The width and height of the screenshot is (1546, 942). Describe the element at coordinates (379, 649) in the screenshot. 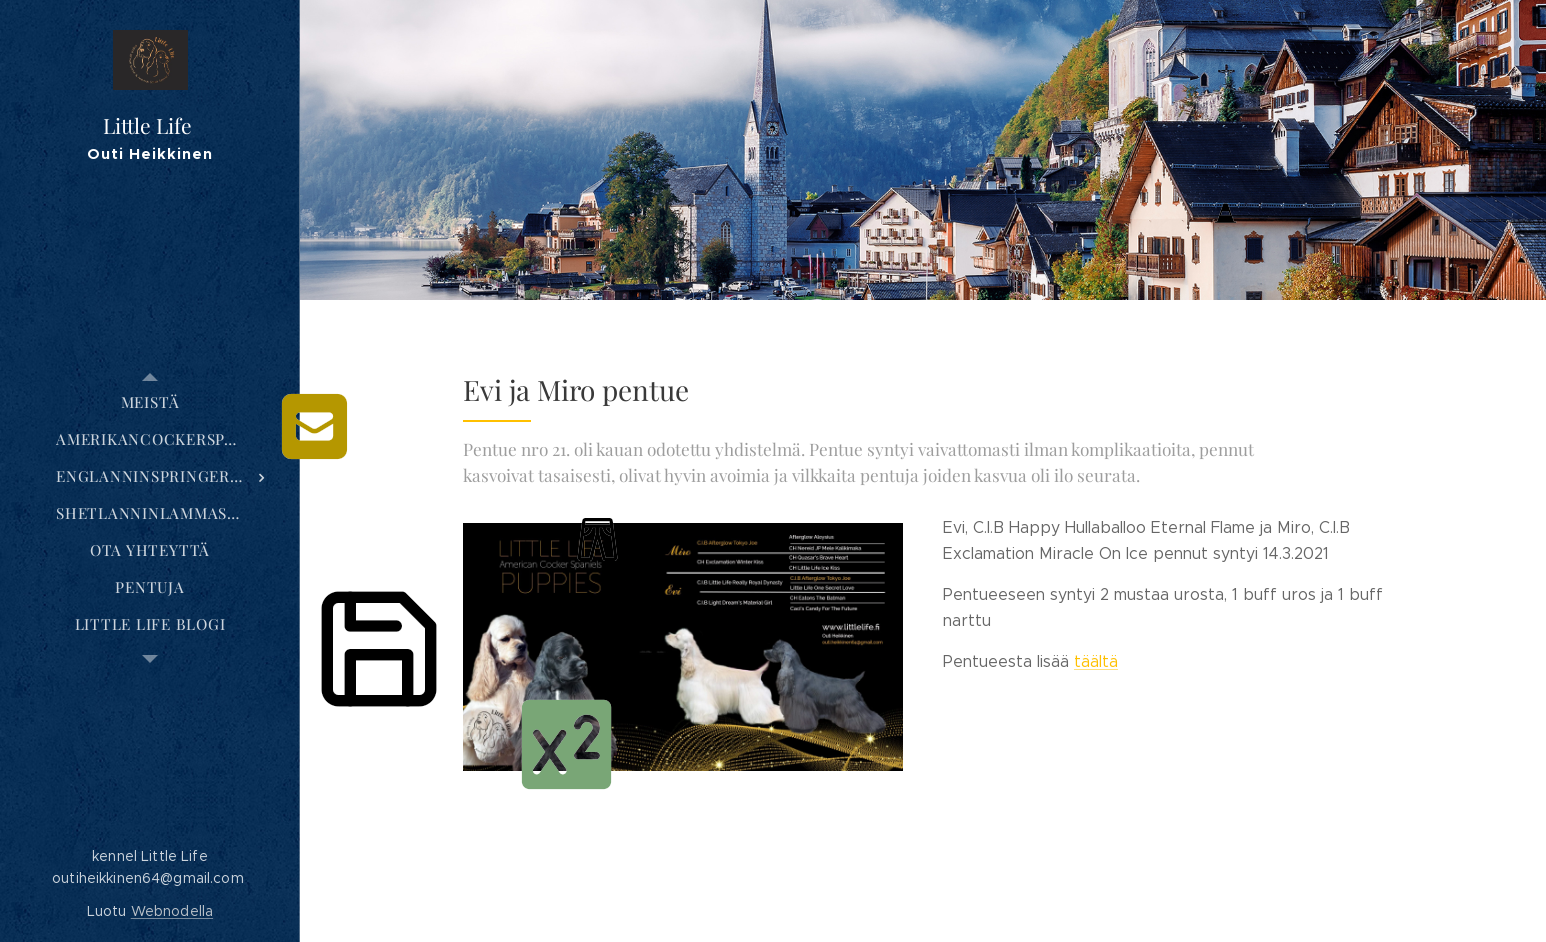

I see `save current file or document` at that location.